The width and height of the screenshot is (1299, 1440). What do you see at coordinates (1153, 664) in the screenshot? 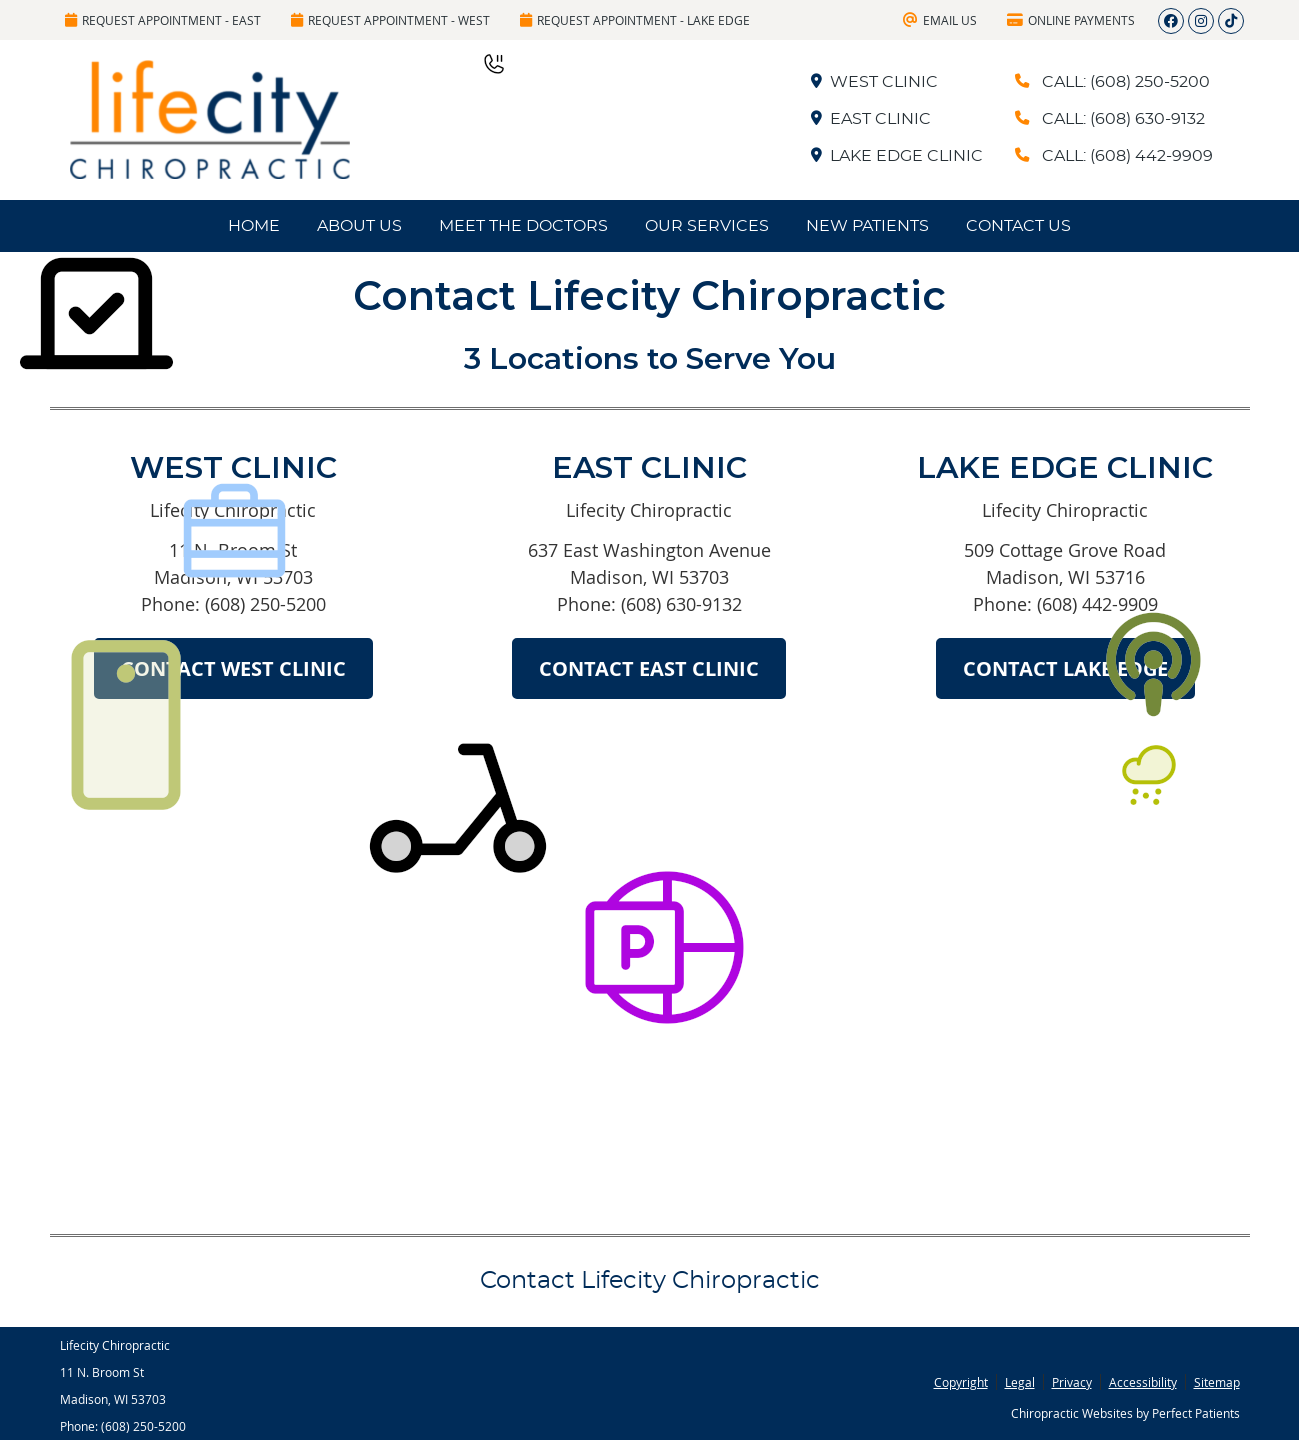
I see `access podcast library` at bounding box center [1153, 664].